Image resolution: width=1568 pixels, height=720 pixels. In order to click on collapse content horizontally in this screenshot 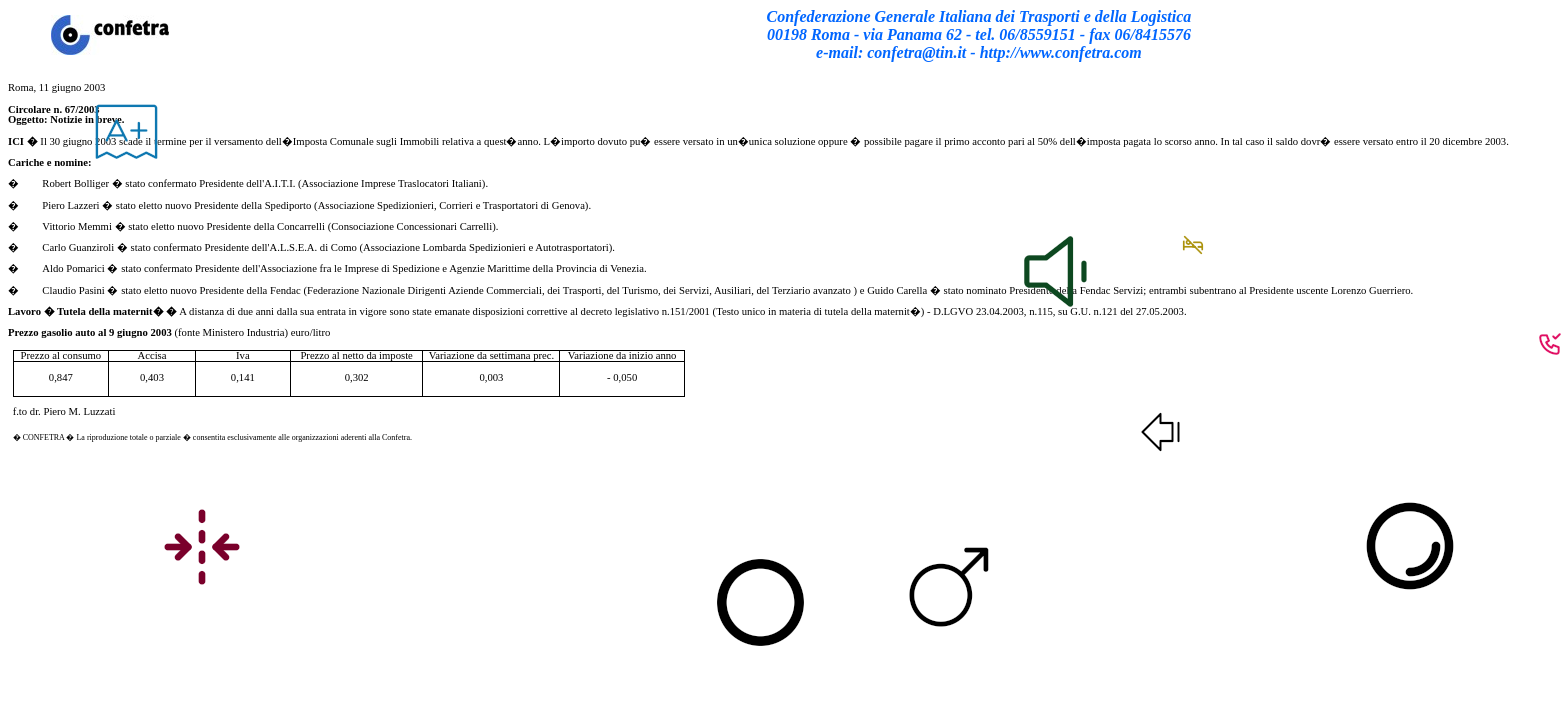, I will do `click(202, 547)`.